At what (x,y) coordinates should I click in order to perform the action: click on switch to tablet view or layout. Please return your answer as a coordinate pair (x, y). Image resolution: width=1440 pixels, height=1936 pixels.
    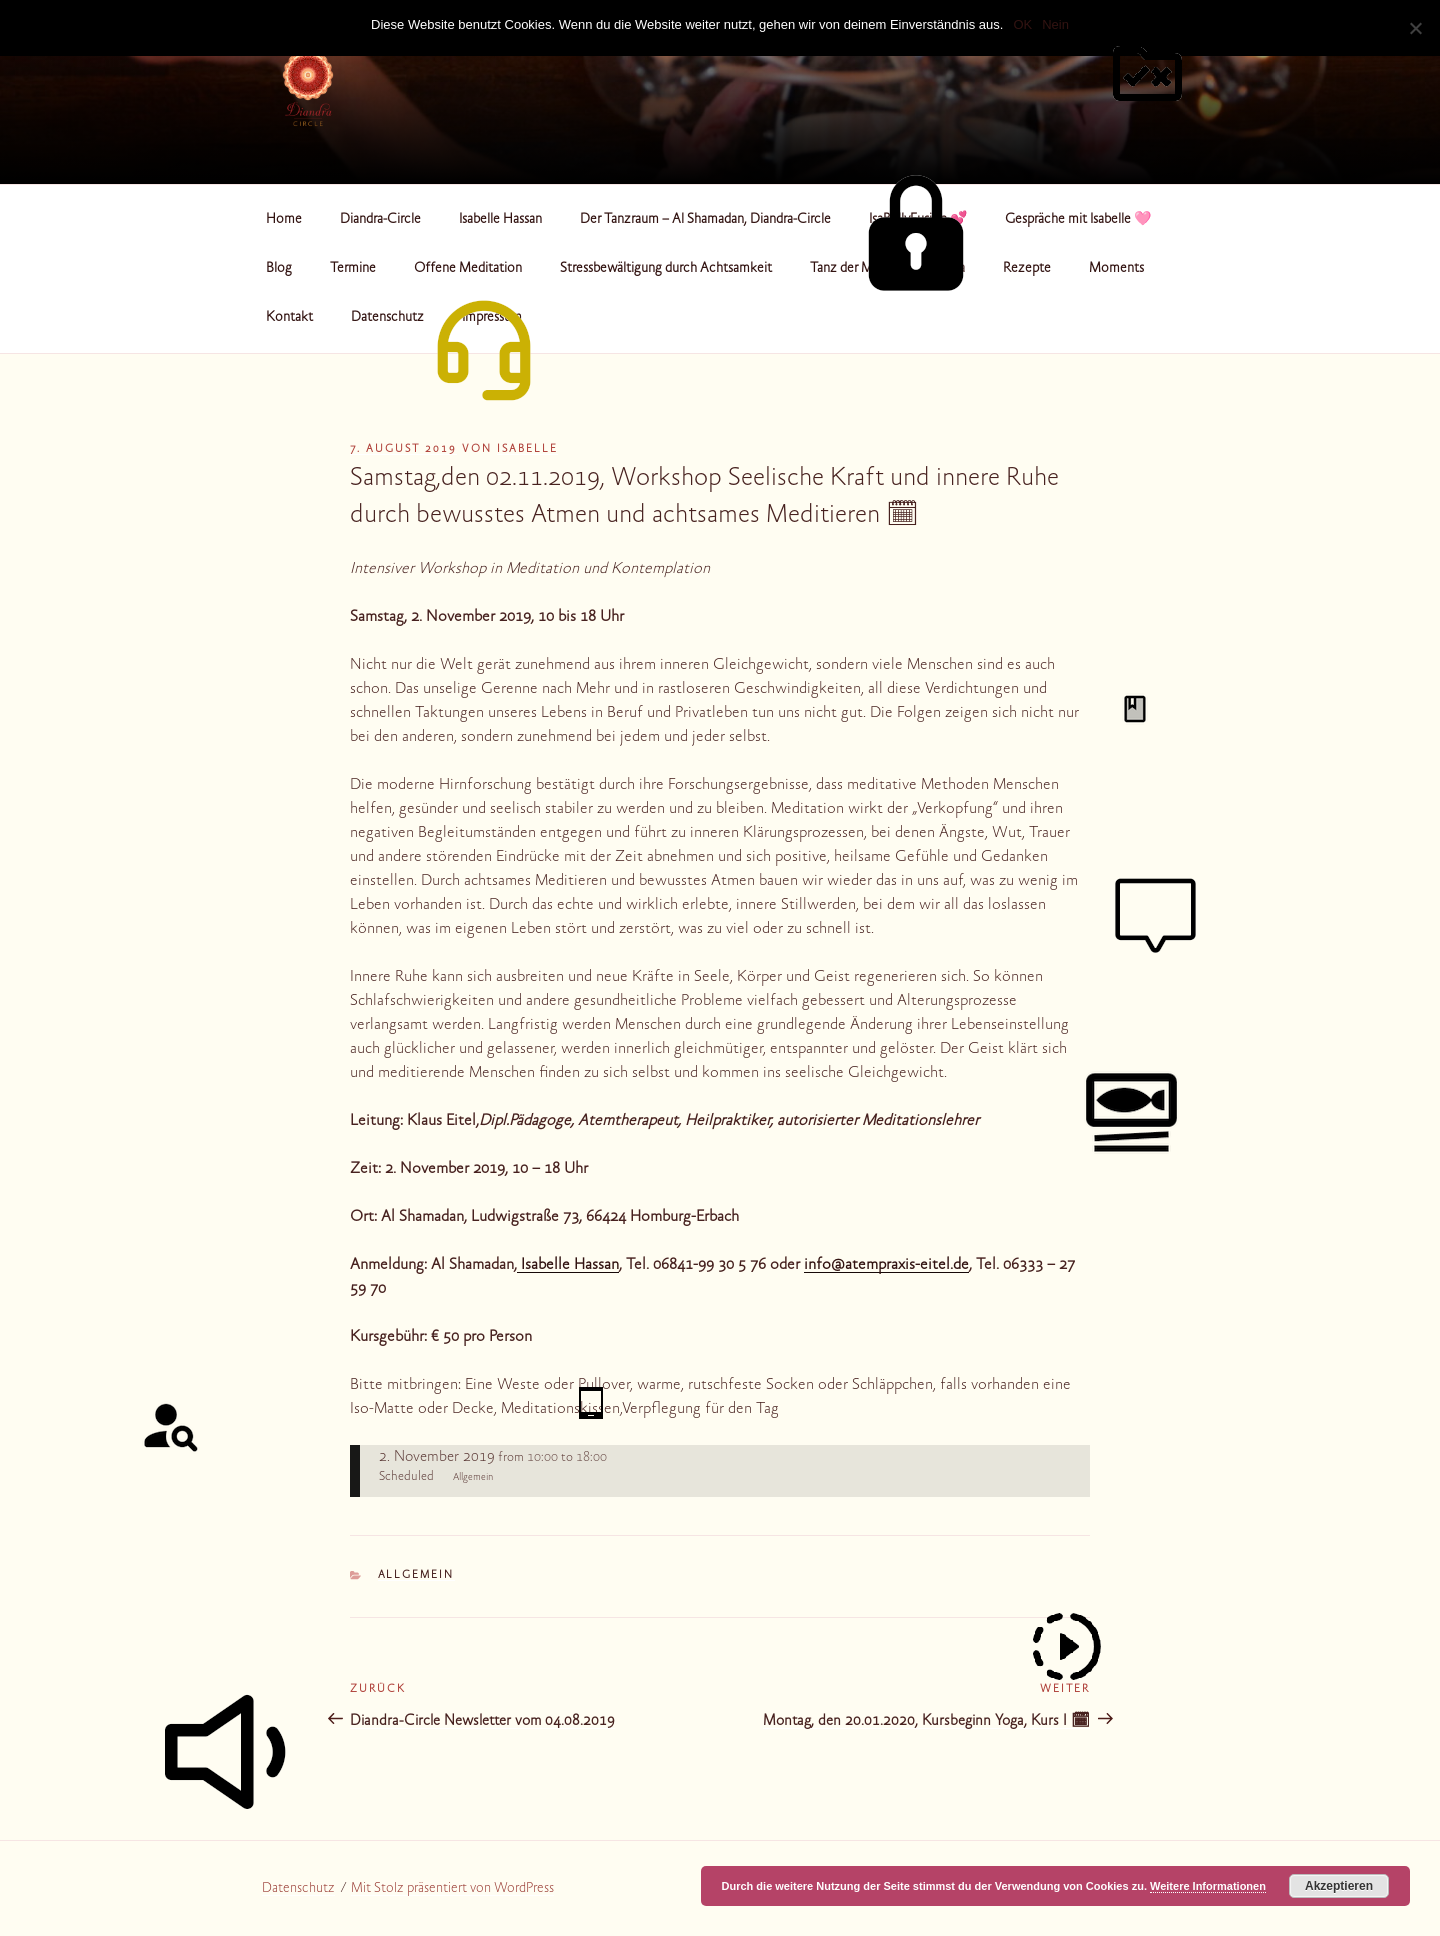
    Looking at the image, I should click on (591, 1403).